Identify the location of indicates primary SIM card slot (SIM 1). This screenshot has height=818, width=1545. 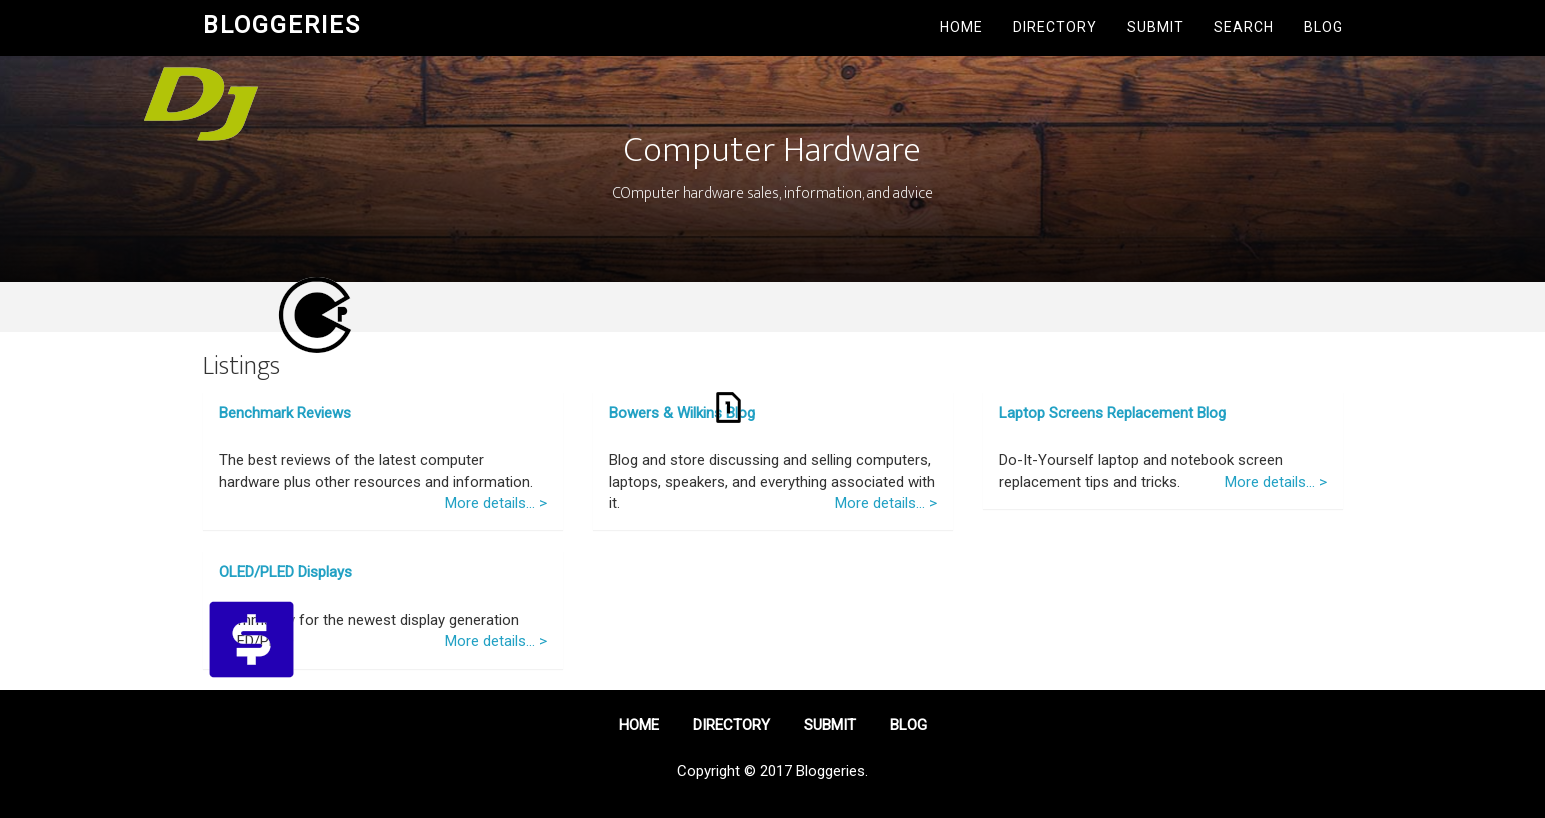
(728, 407).